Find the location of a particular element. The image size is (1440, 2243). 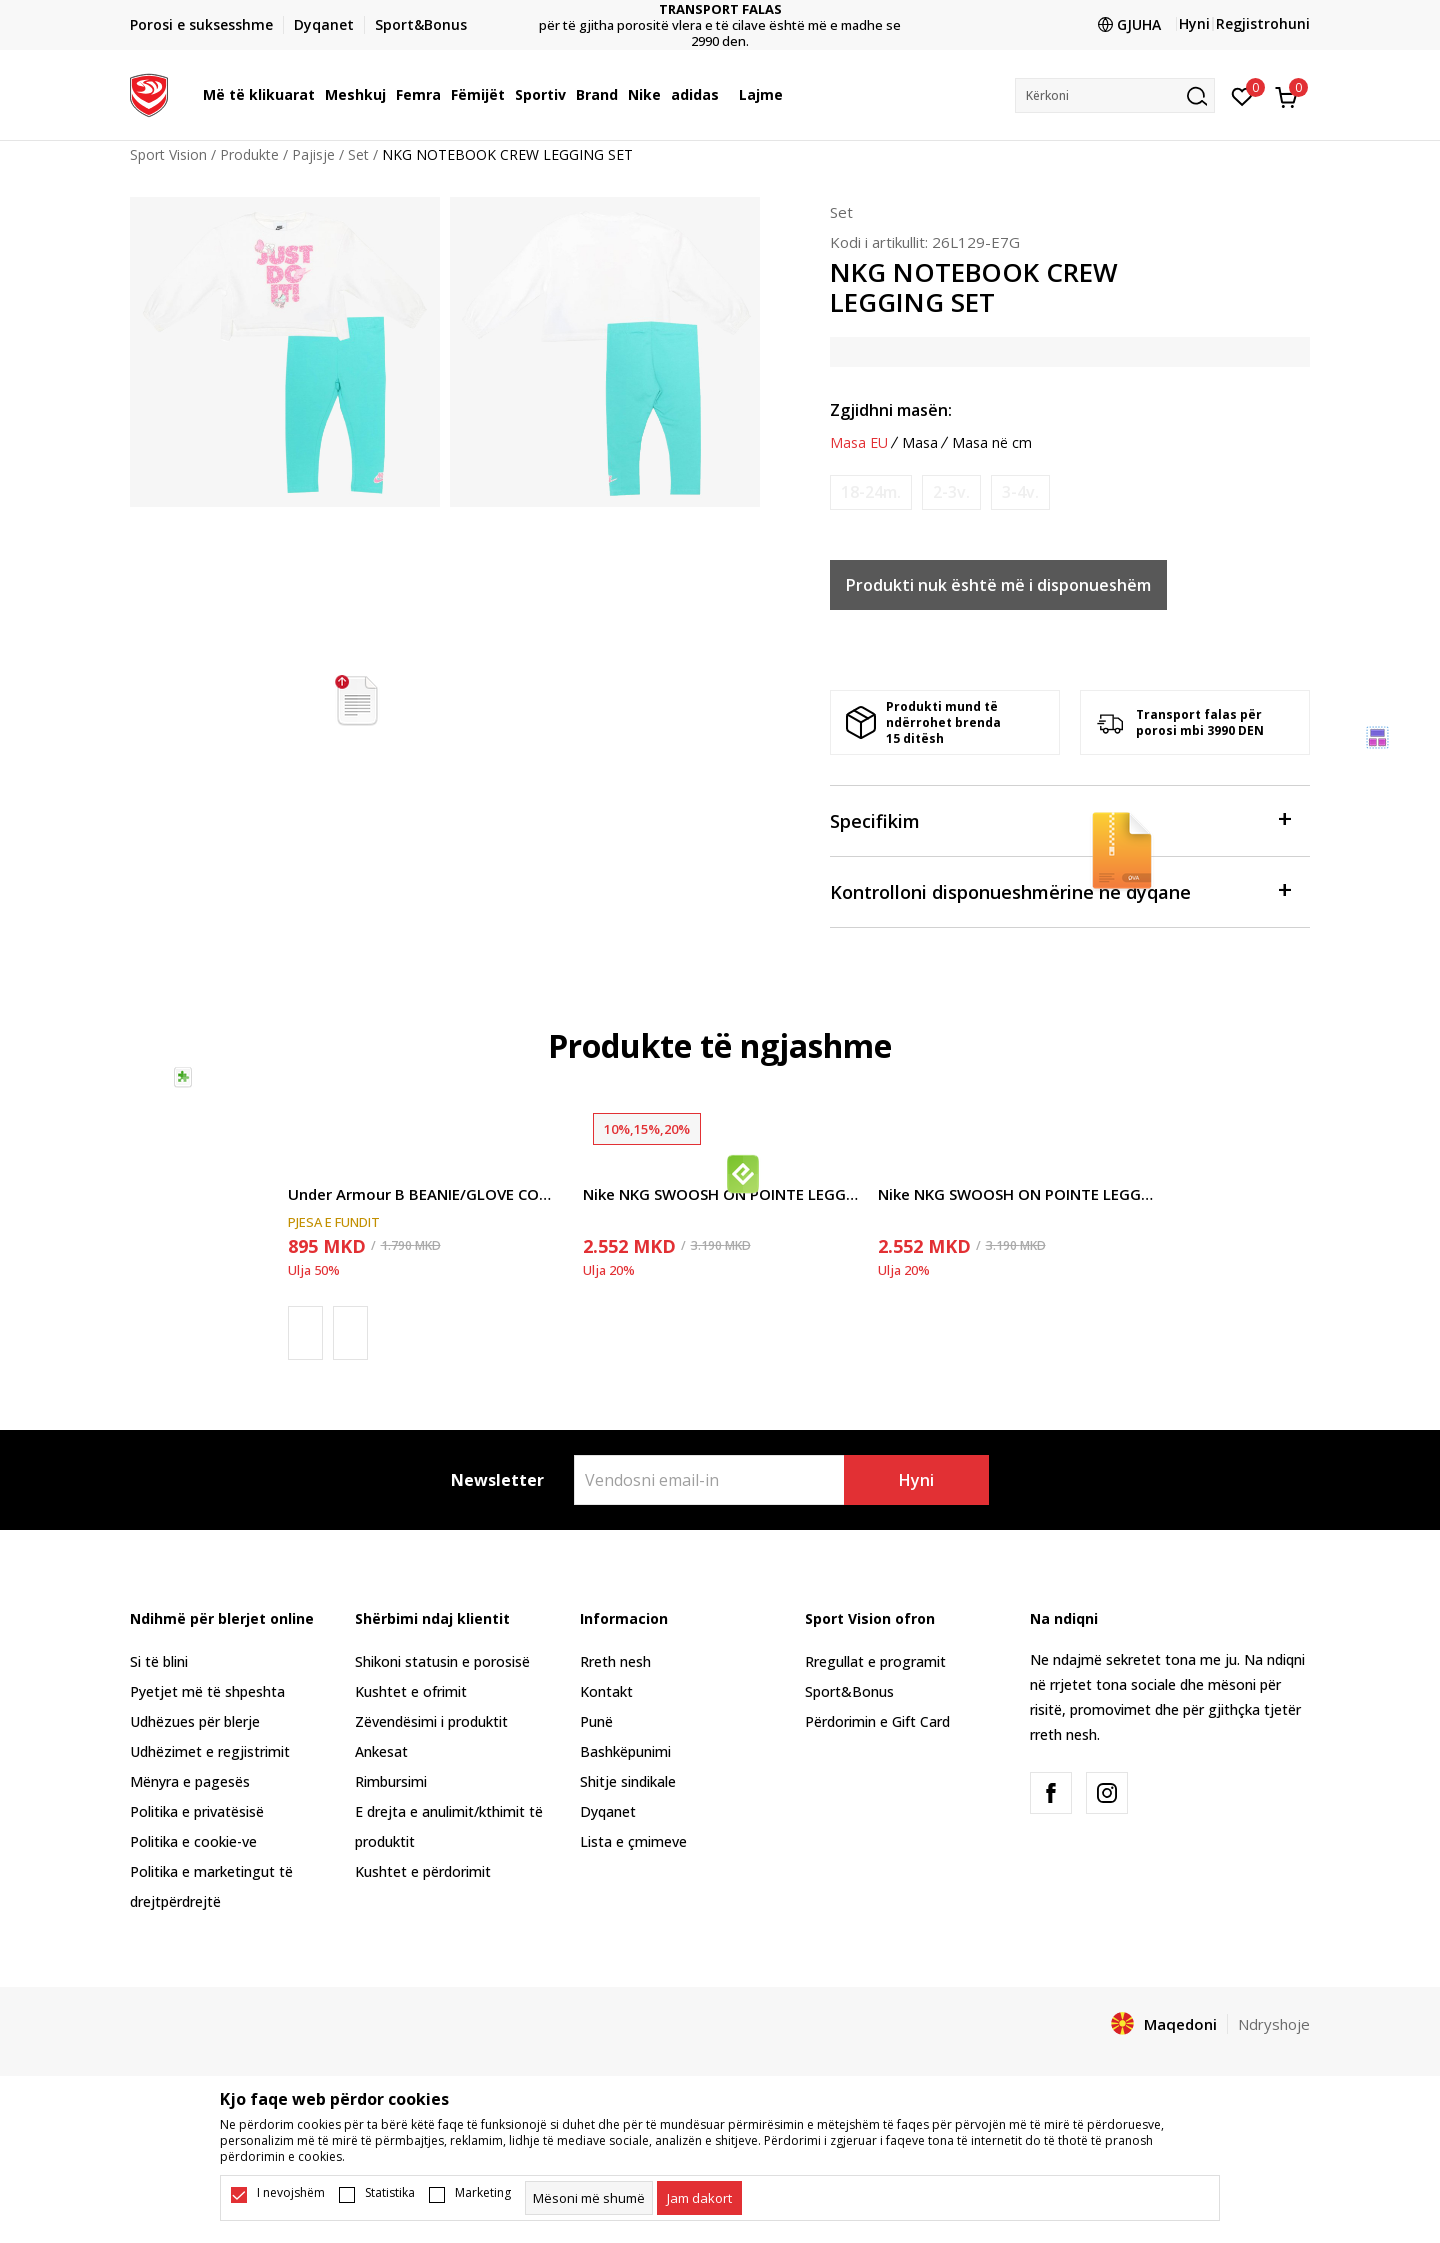

select all items in the current view is located at coordinates (1377, 737).